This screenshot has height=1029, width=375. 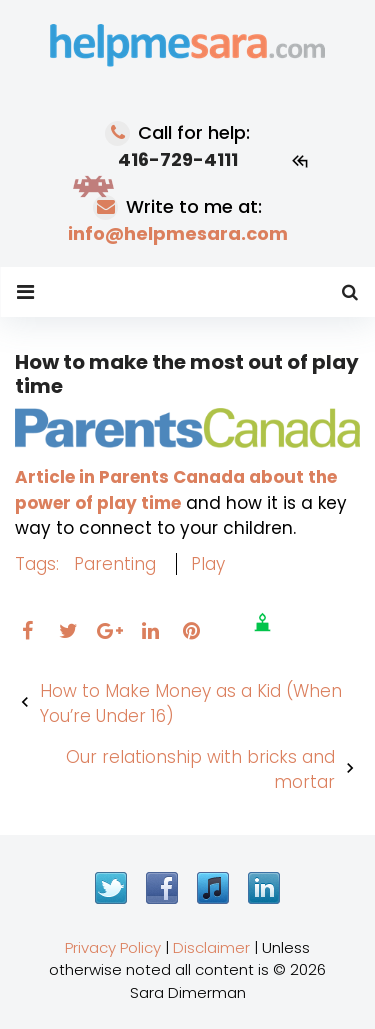 What do you see at coordinates (300, 161) in the screenshot?
I see `reply all to a message or email` at bounding box center [300, 161].